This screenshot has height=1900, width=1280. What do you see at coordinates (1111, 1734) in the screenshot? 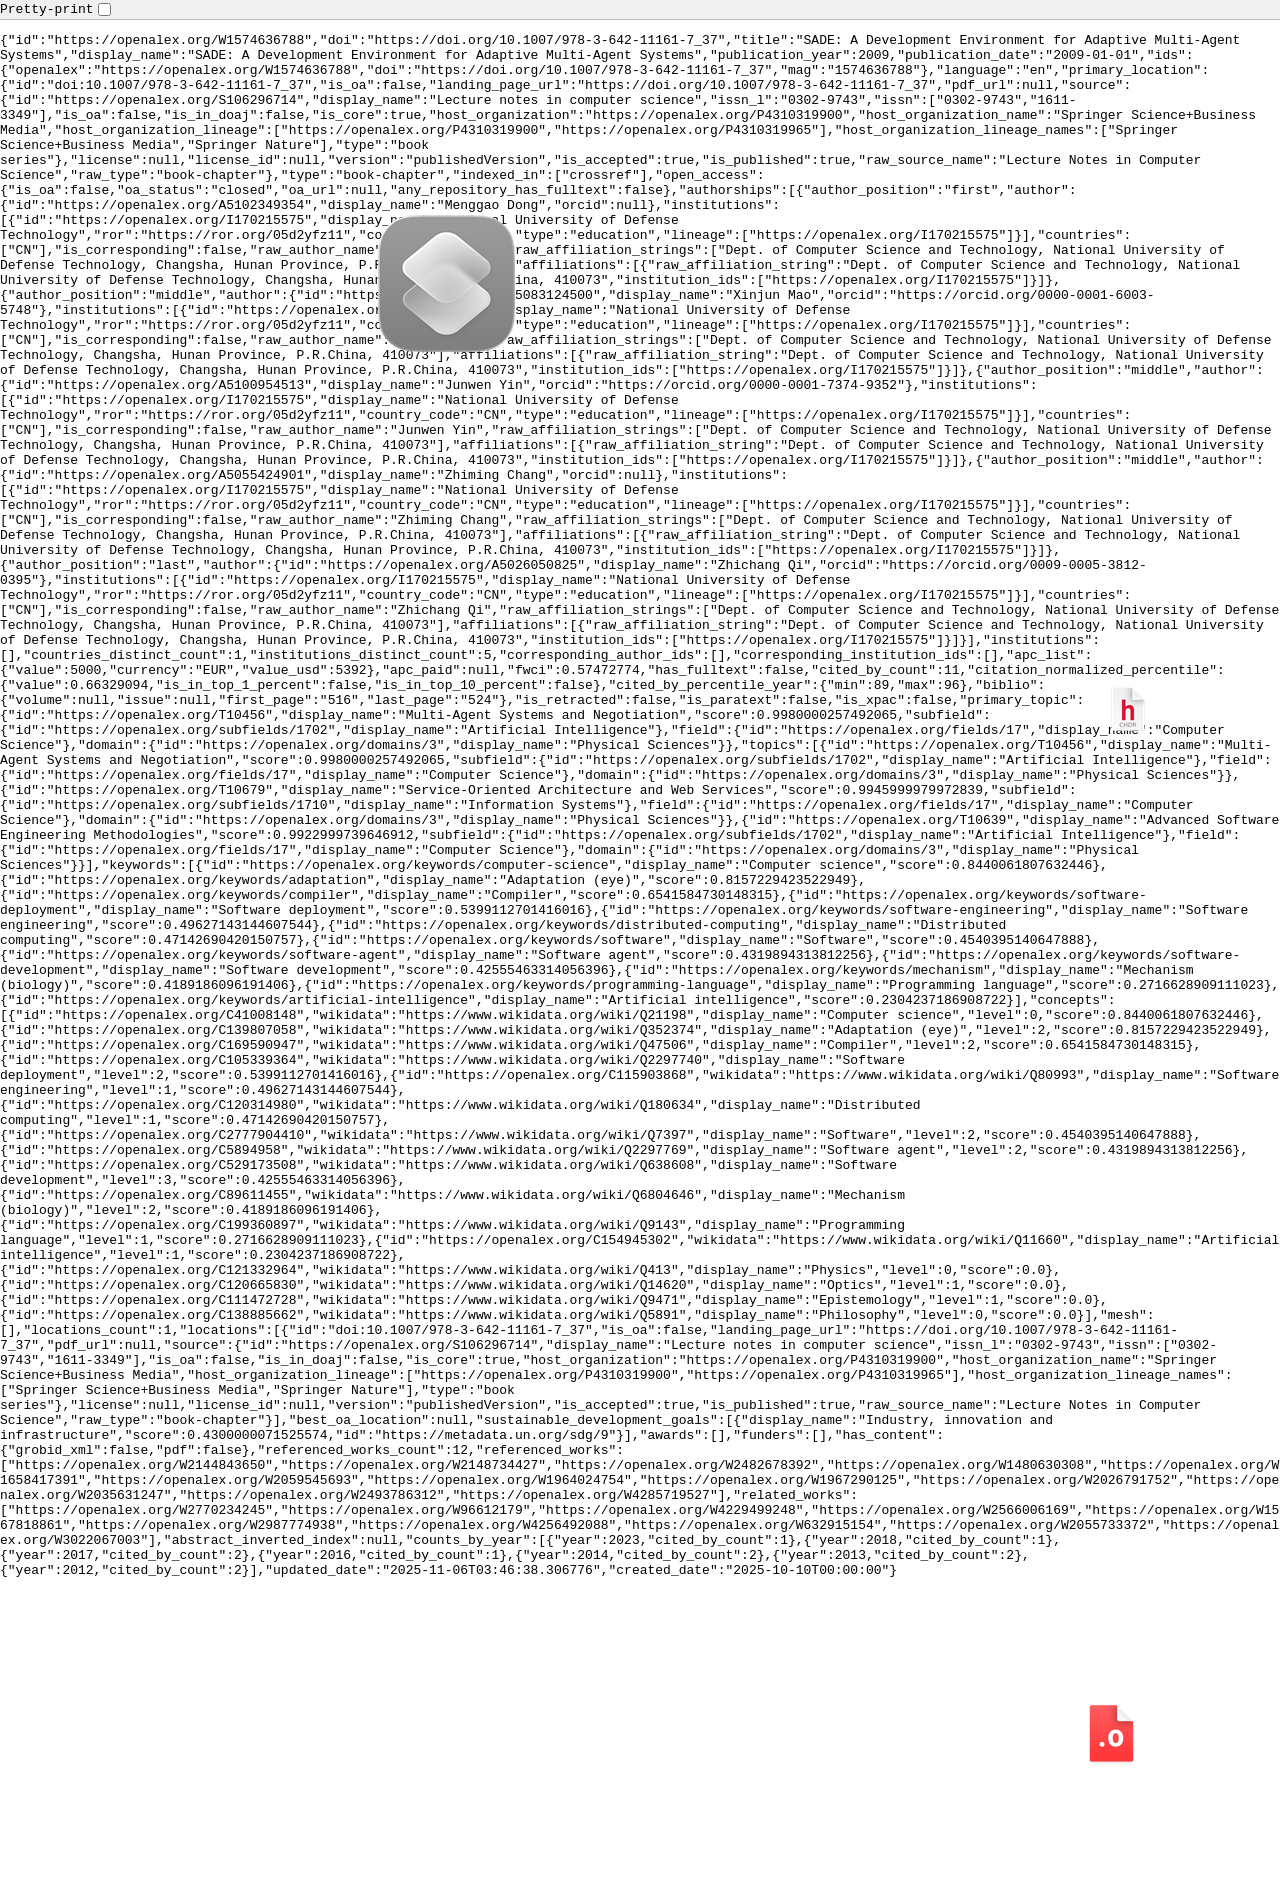
I see `object file type indicator` at bounding box center [1111, 1734].